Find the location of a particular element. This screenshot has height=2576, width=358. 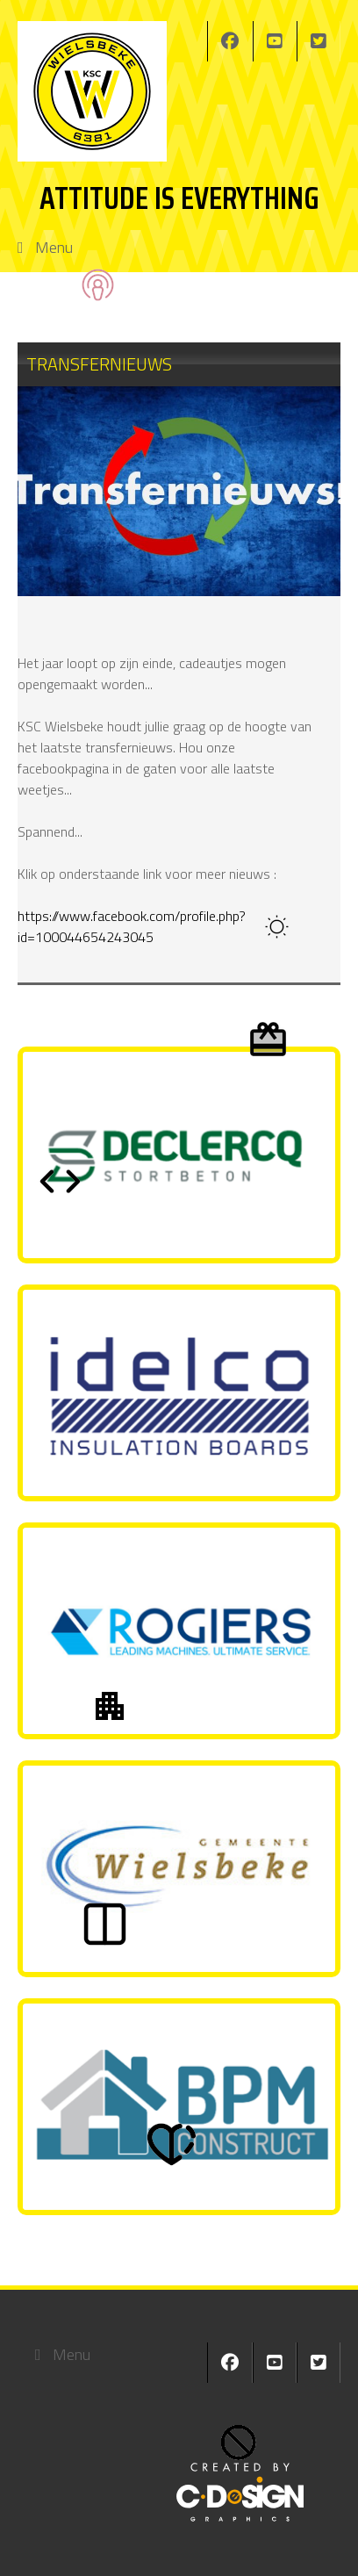

indicates partial like or favorite status is located at coordinates (171, 2142).